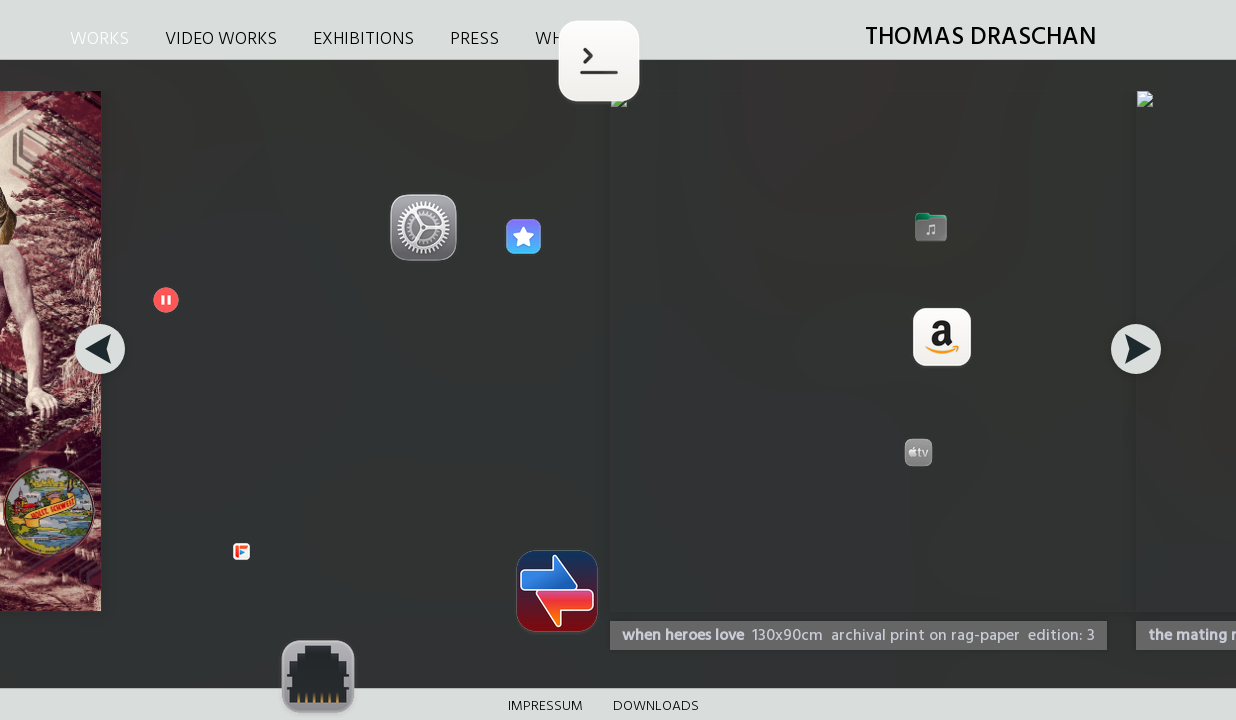 The image size is (1236, 720). Describe the element at coordinates (318, 678) in the screenshot. I see `configure DSL network connection settings` at that location.